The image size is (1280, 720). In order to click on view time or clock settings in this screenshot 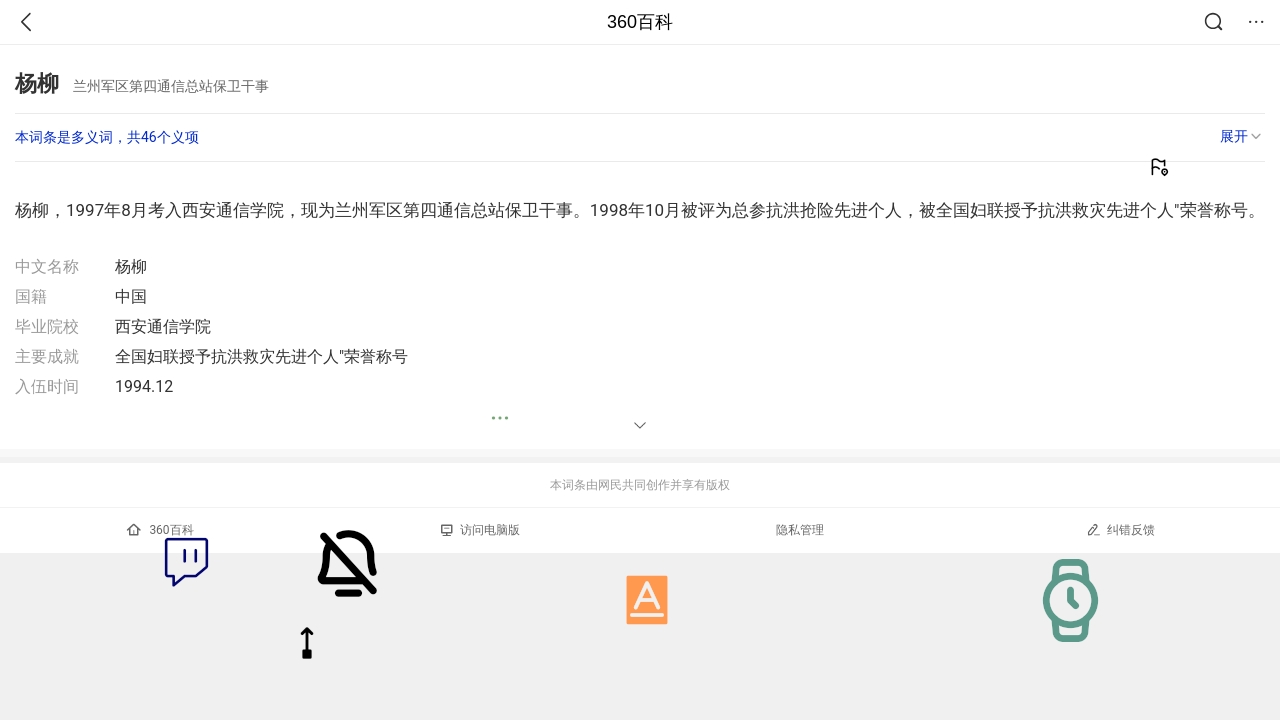, I will do `click(1070, 600)`.